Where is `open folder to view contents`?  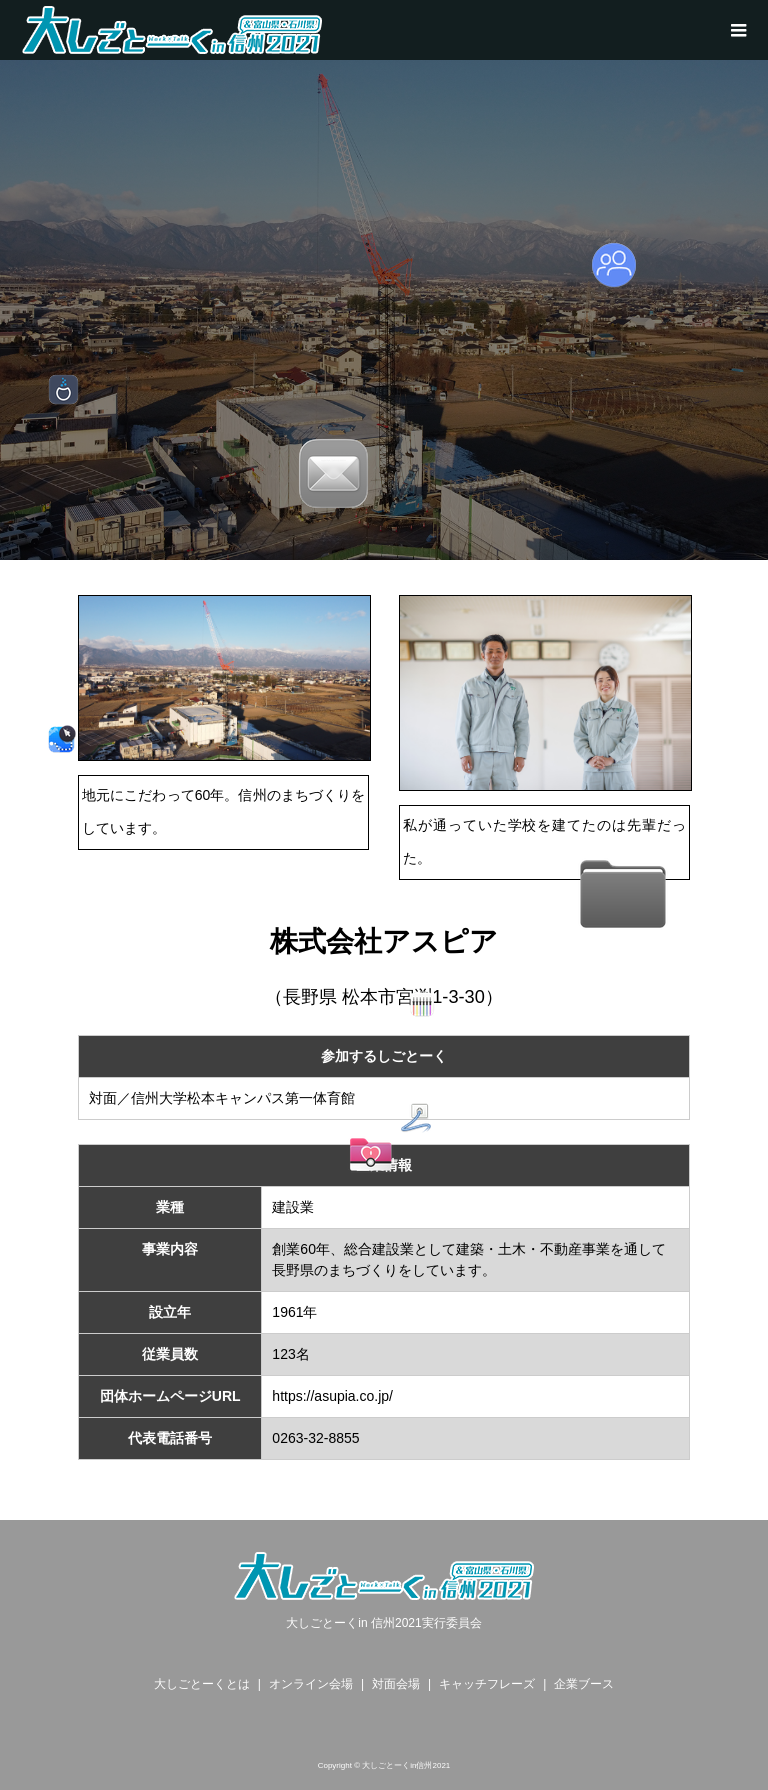 open folder to view contents is located at coordinates (623, 894).